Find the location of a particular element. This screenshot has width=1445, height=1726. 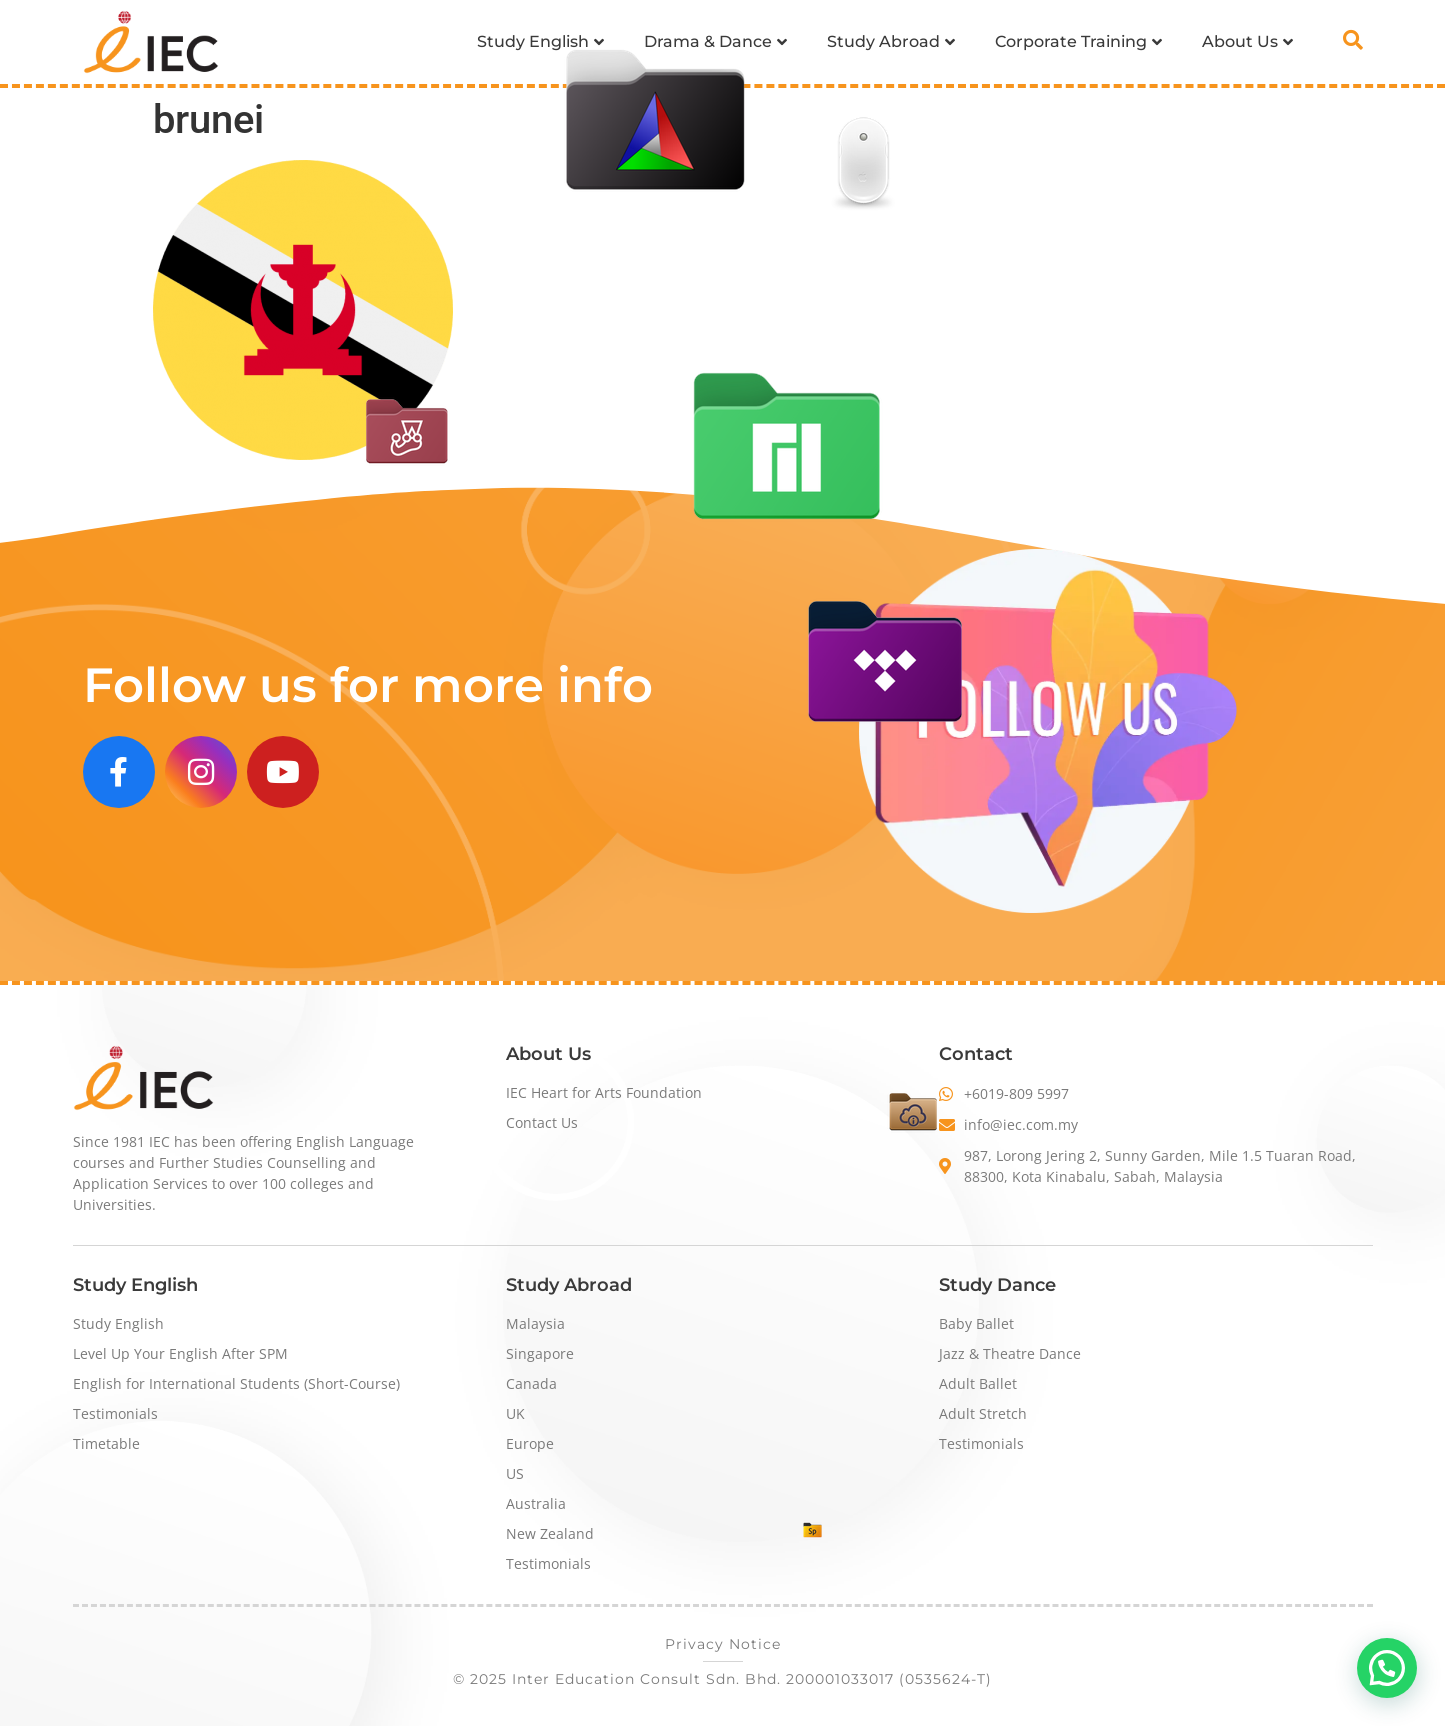

open folder containing adobe spark projects is located at coordinates (812, 1530).